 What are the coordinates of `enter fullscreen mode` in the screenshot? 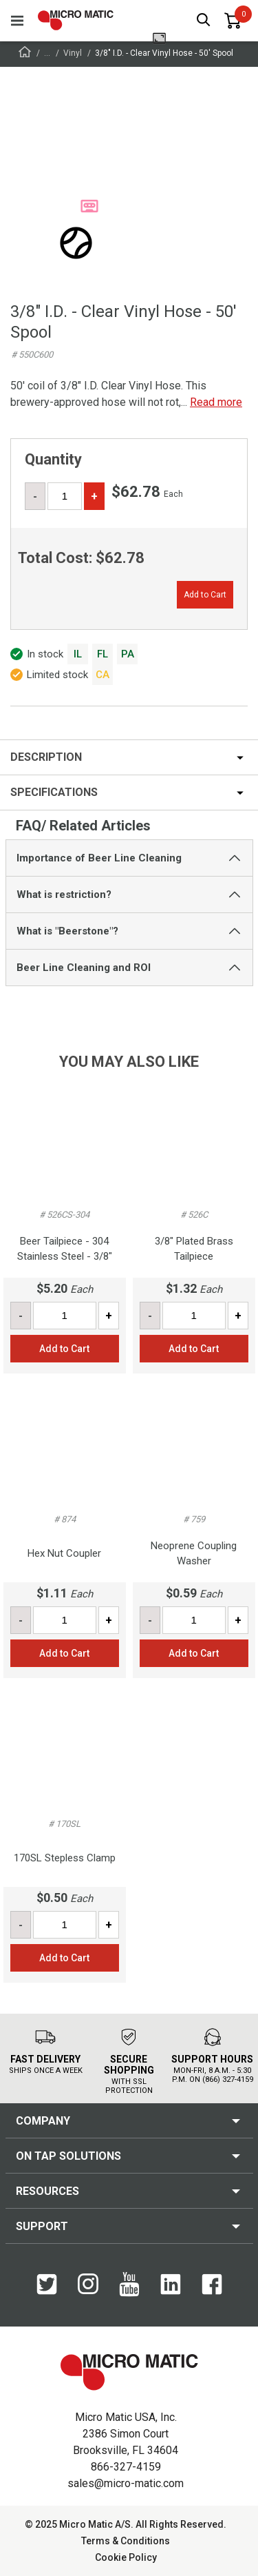 It's located at (159, 38).